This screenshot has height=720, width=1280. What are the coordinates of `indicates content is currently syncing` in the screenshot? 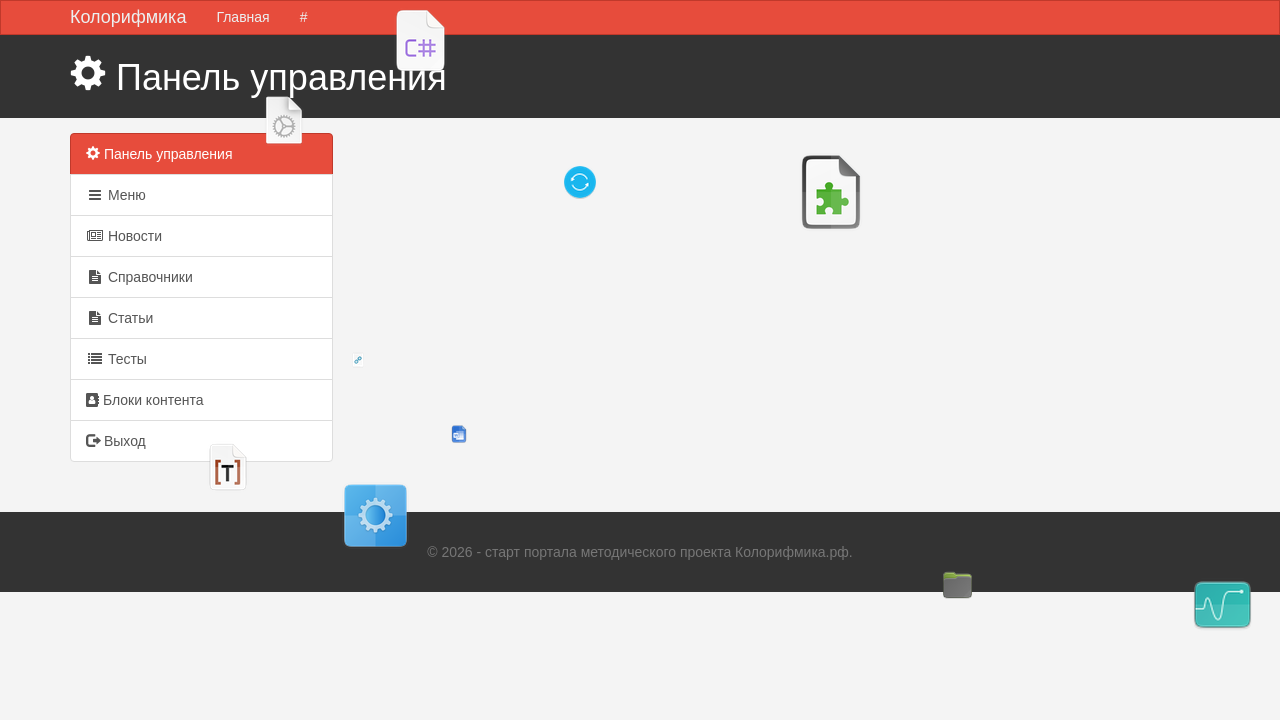 It's located at (580, 182).